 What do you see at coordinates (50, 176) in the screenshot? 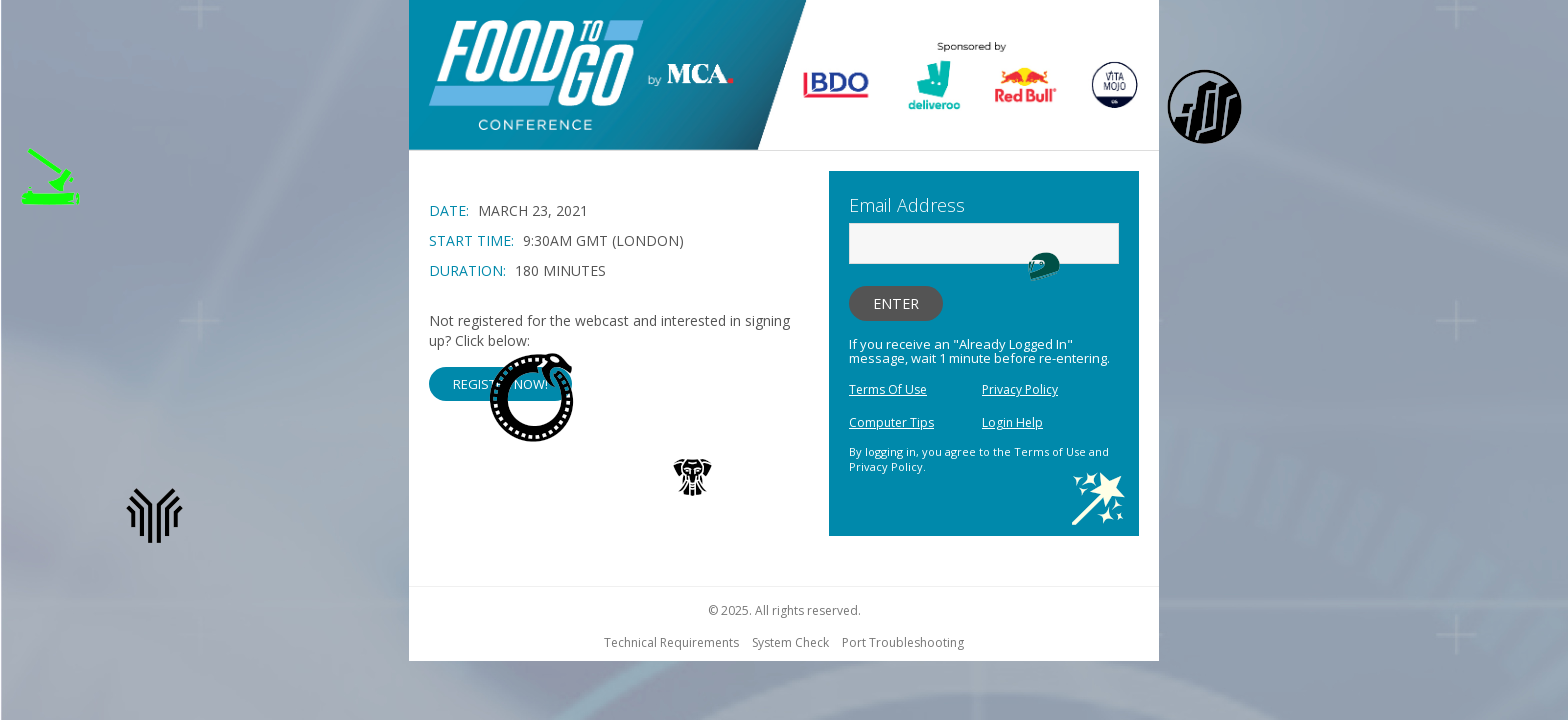
I see `woodcutting or logging activity in a game` at bounding box center [50, 176].